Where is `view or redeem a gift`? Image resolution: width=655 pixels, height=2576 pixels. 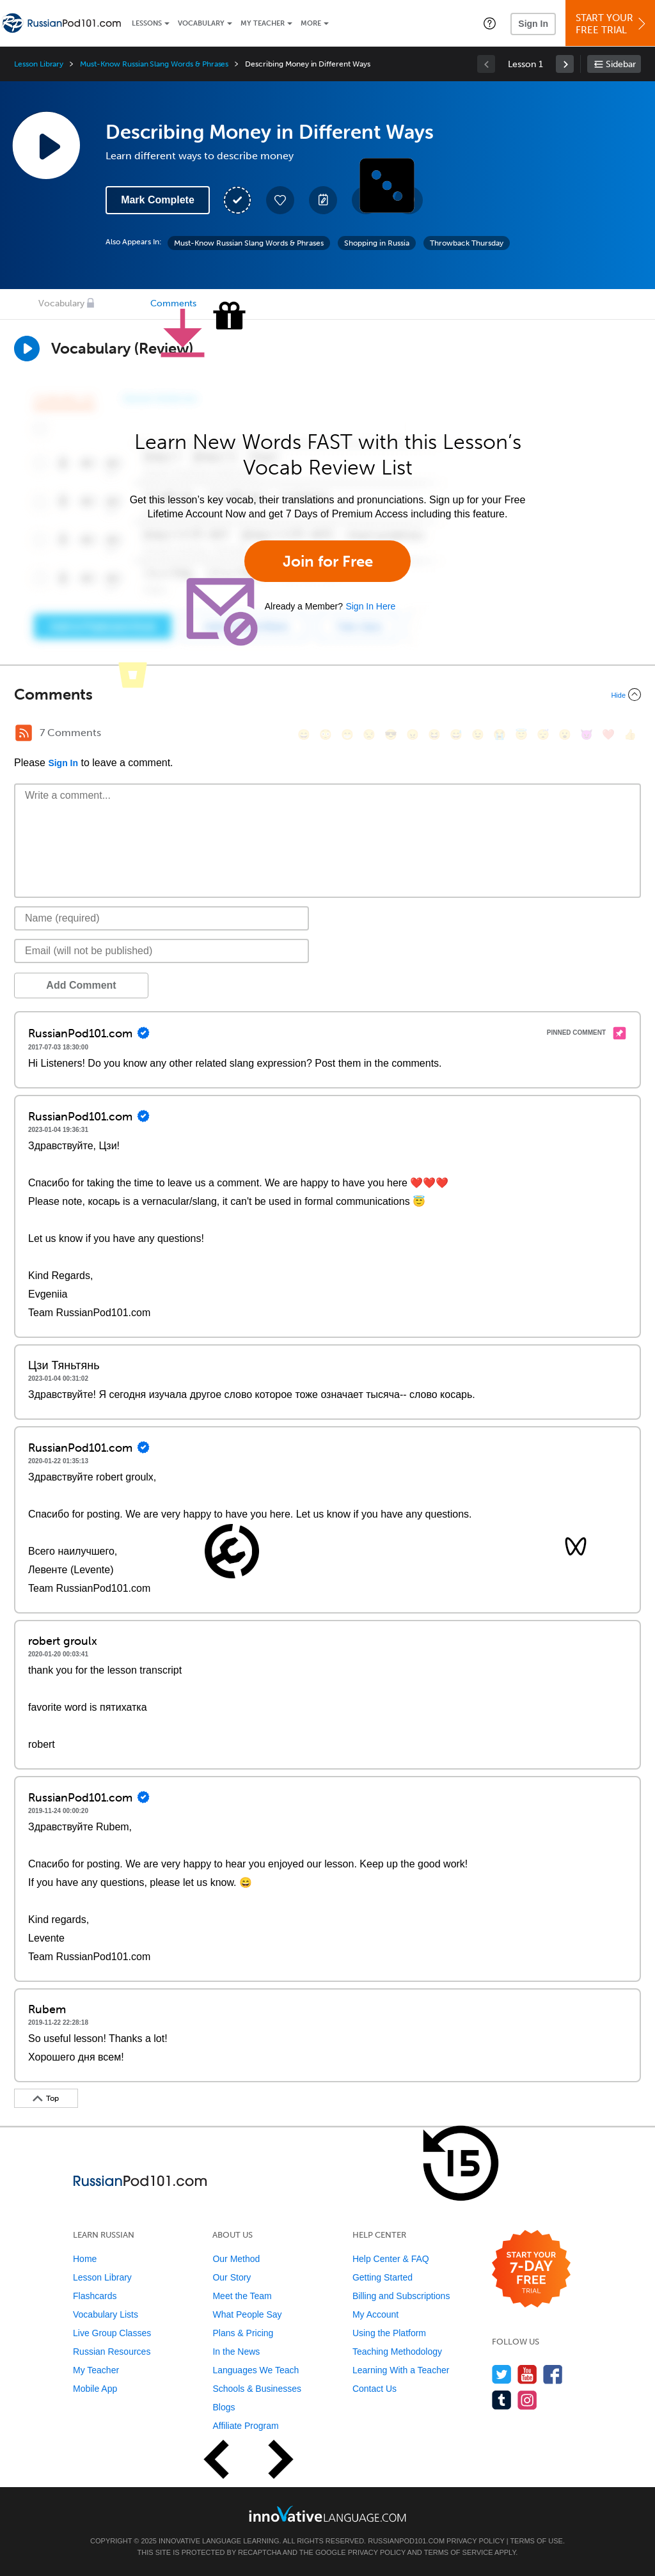
view or redeem a gift is located at coordinates (229, 316).